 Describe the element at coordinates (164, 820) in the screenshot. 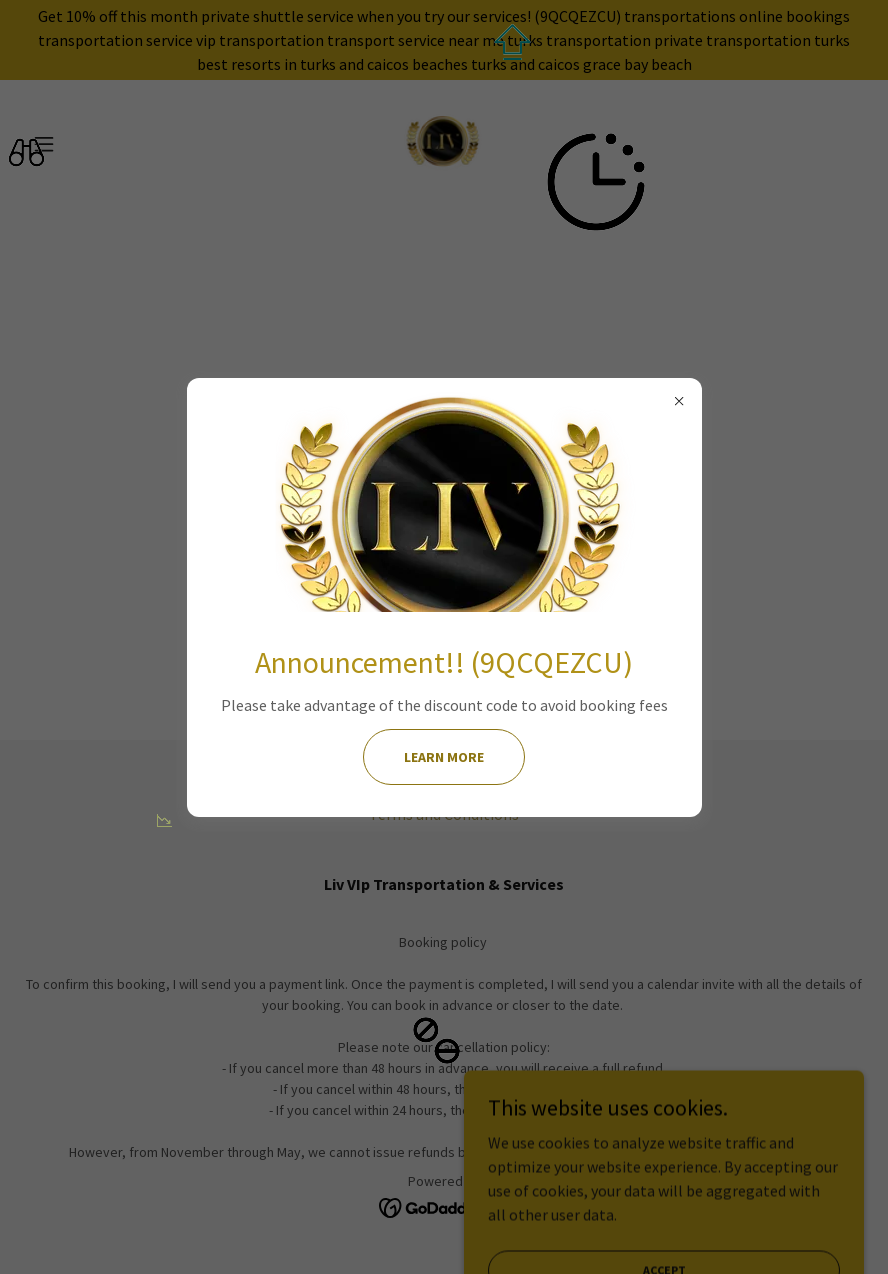

I see `view declining metrics or trends` at that location.